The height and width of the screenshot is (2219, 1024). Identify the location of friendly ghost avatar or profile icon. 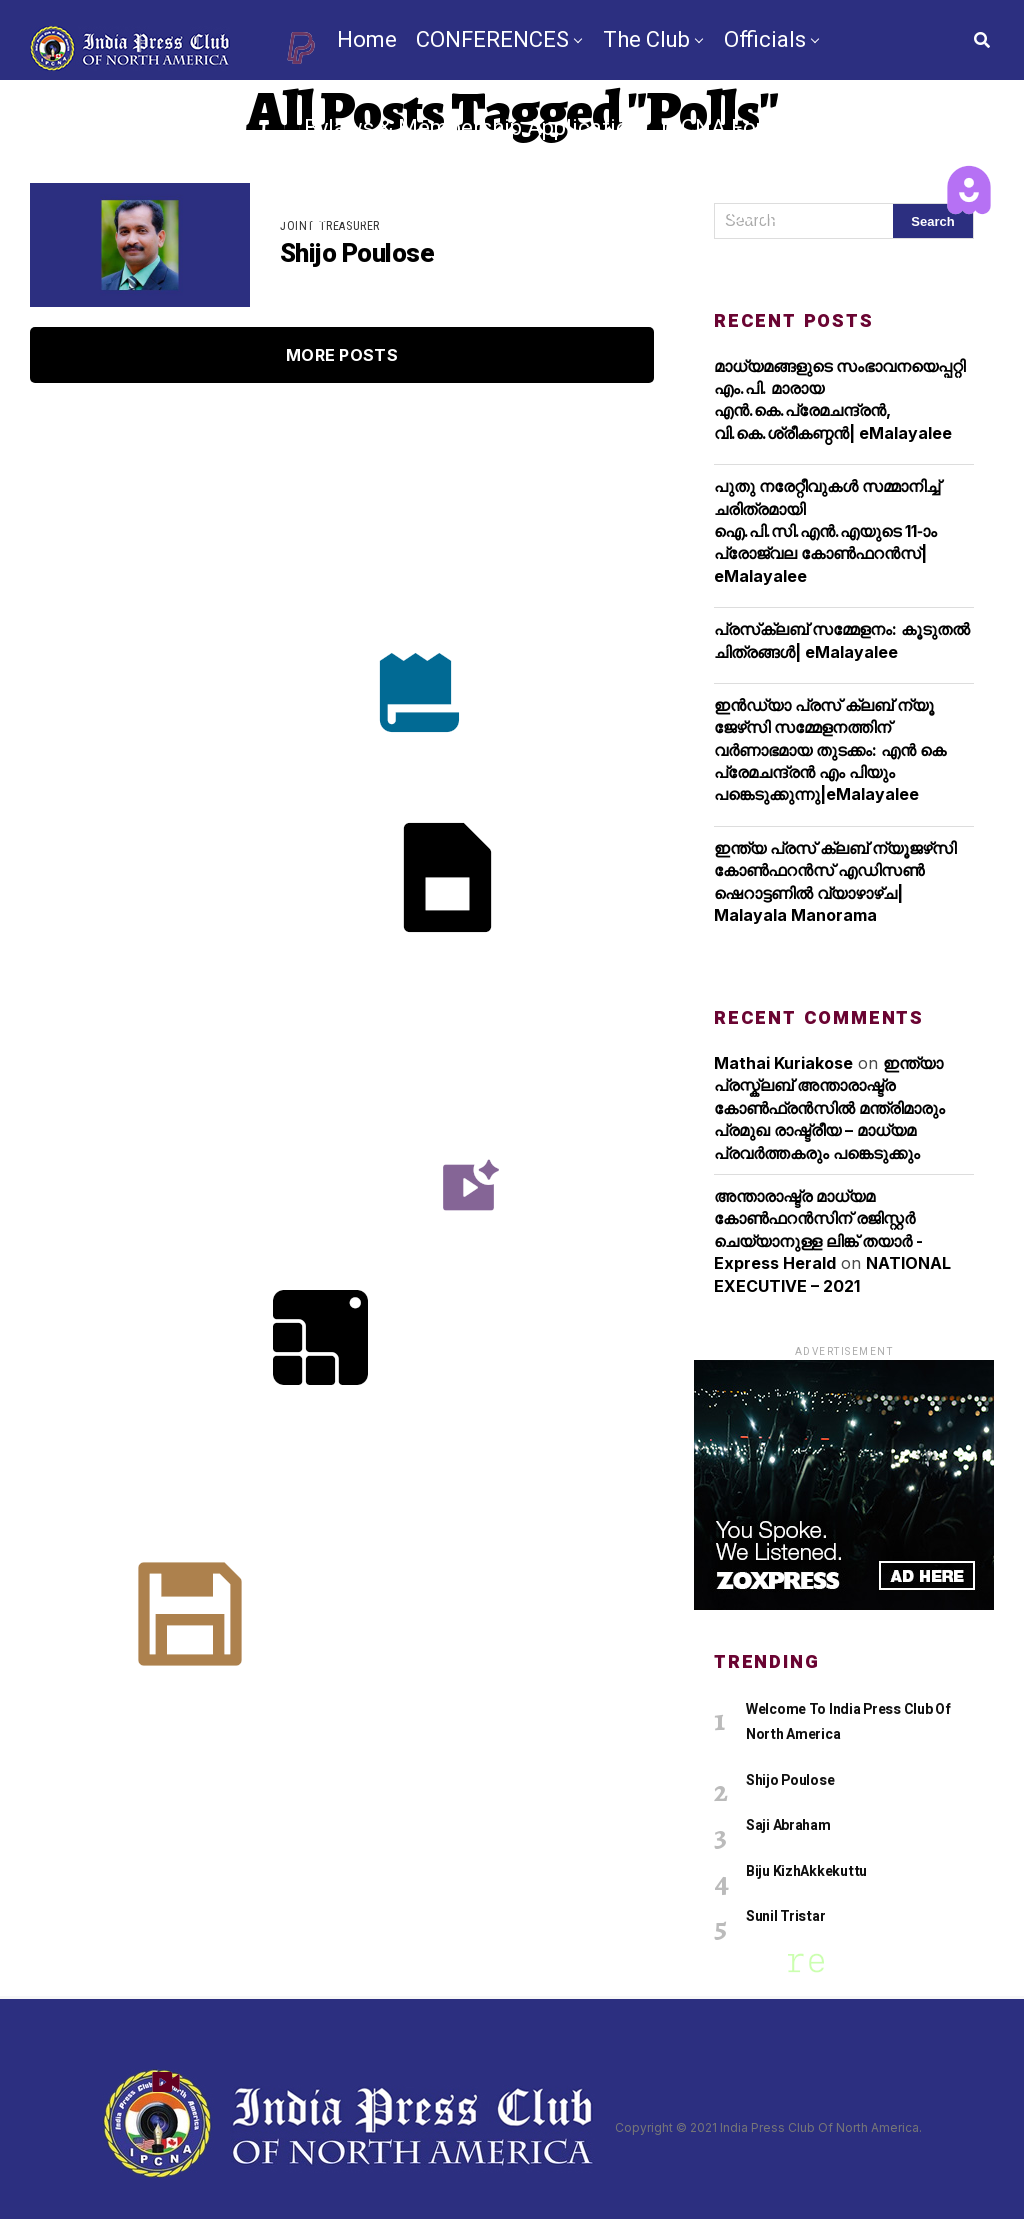
(969, 190).